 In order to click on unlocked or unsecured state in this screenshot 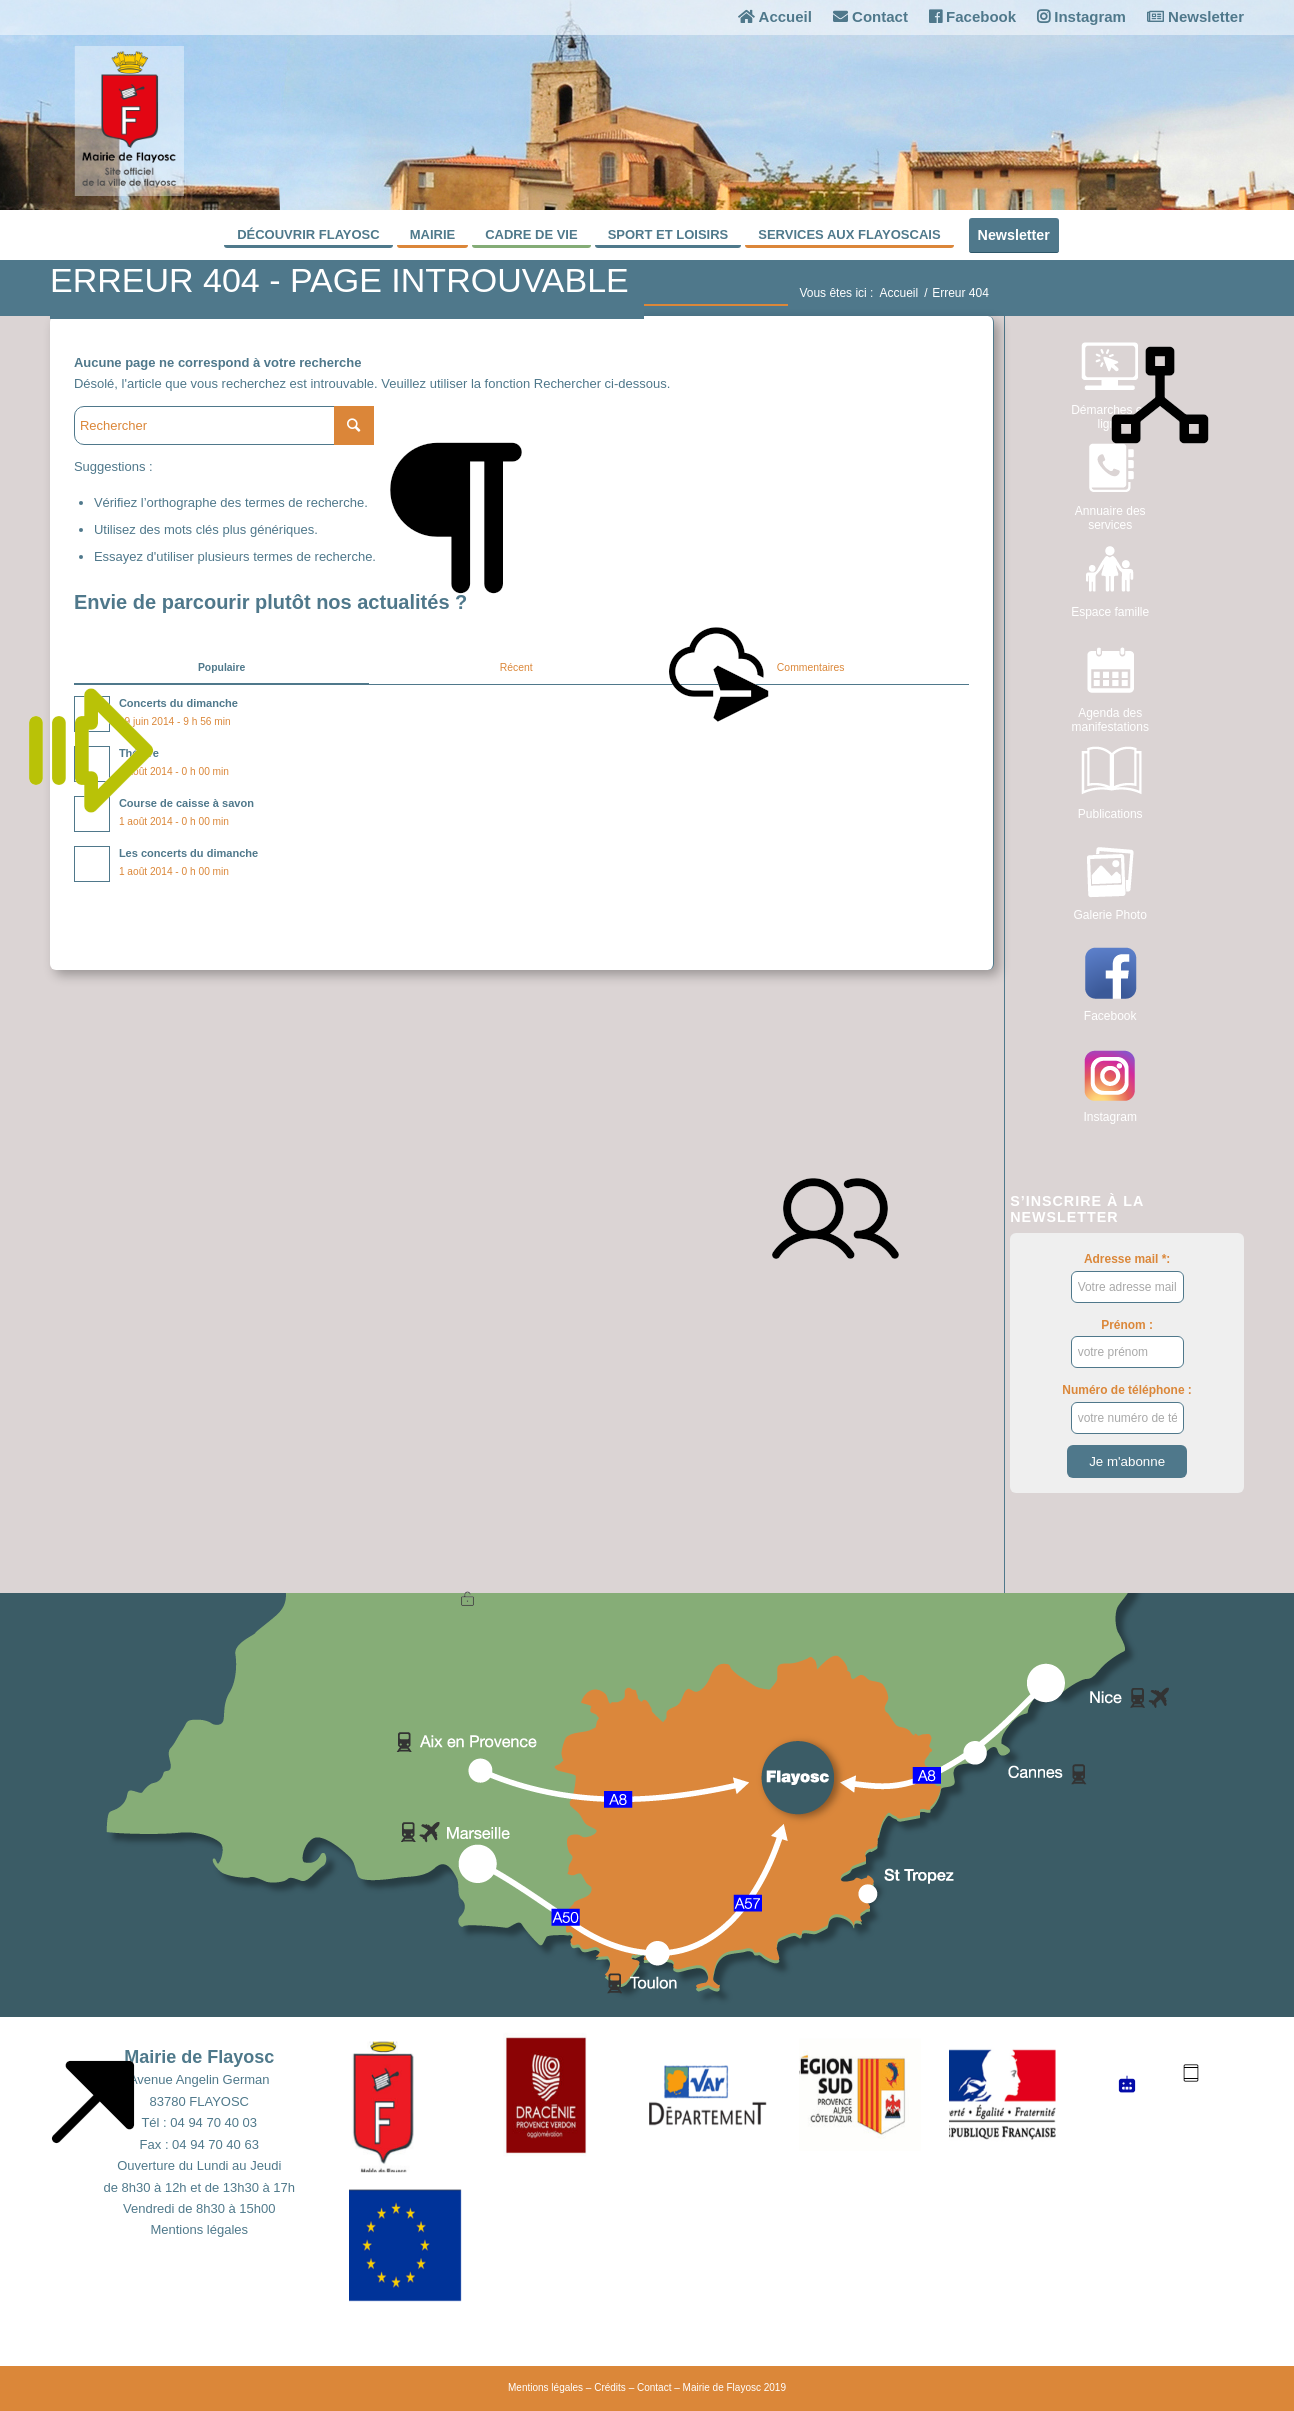, I will do `click(467, 1599)`.